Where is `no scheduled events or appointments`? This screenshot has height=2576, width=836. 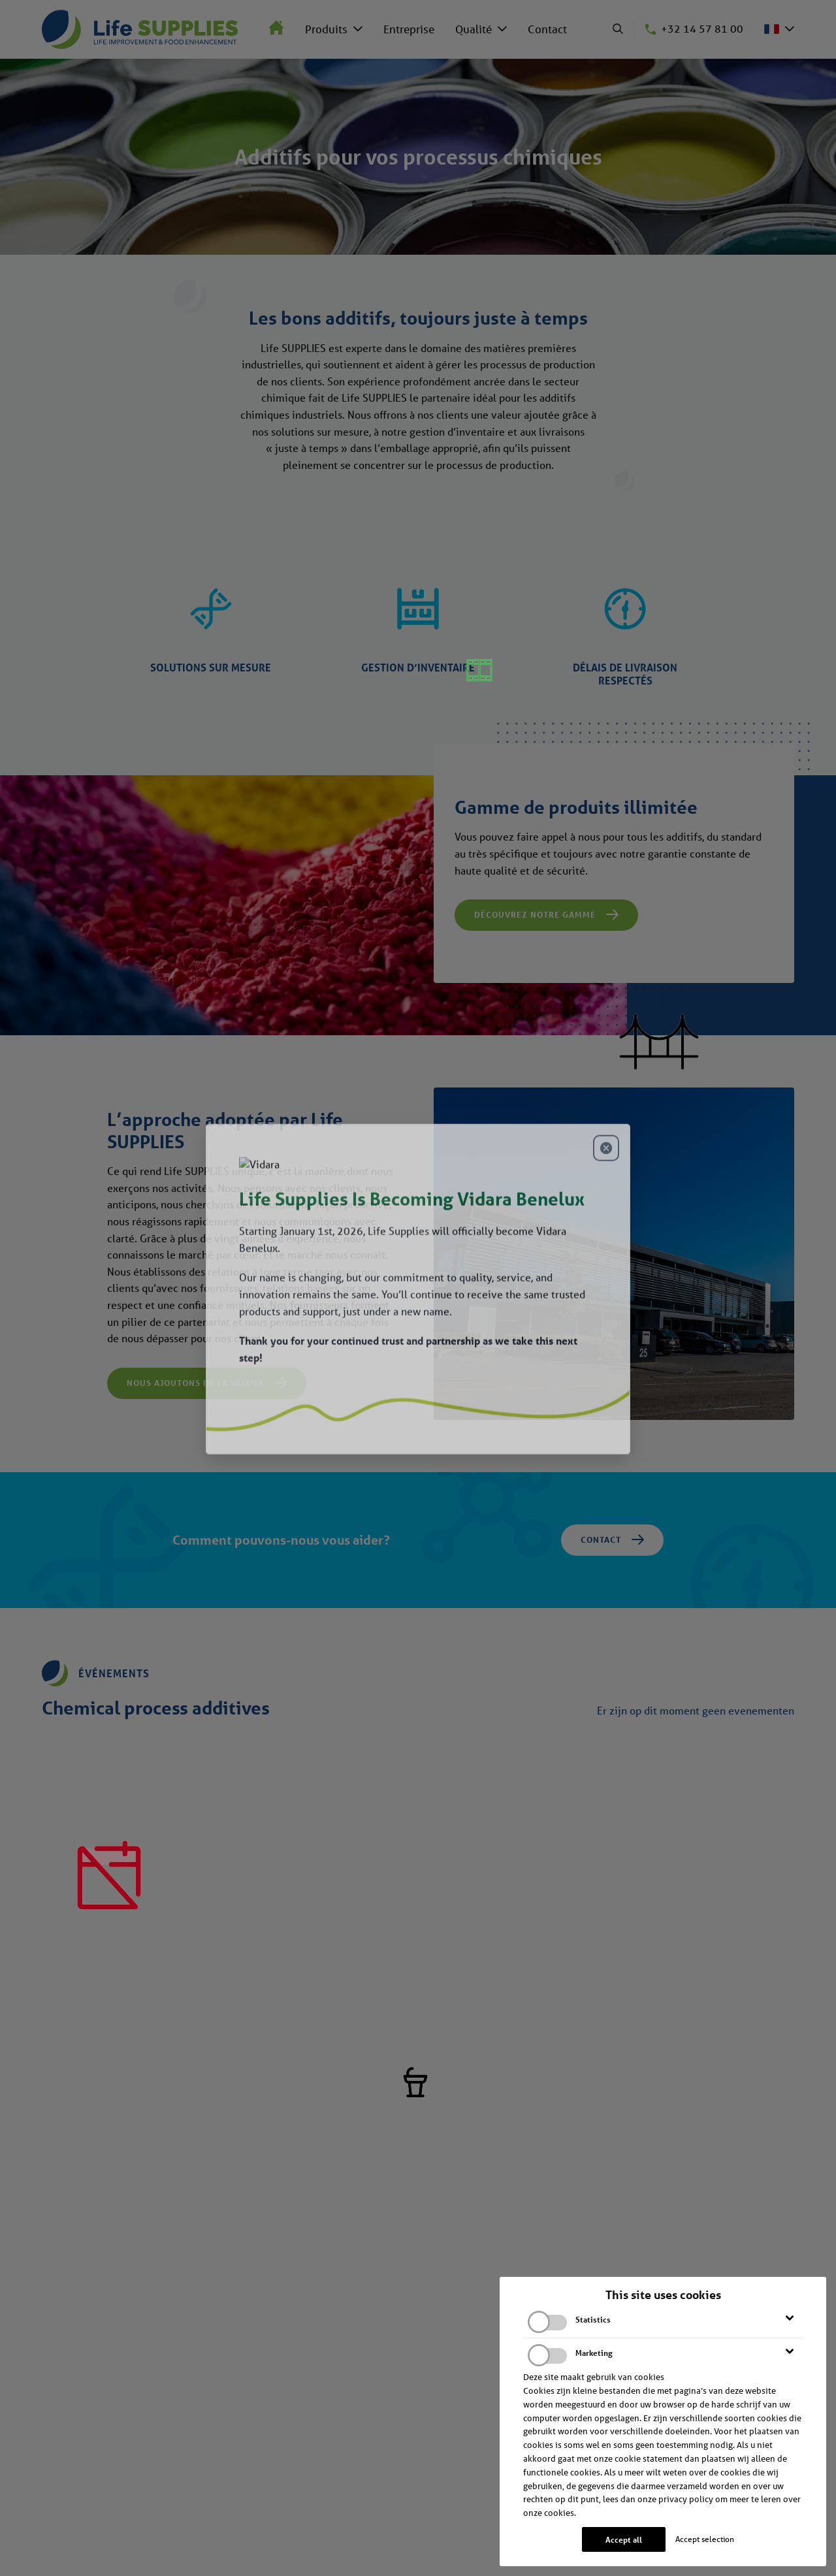
no scheduled events or appointments is located at coordinates (109, 1878).